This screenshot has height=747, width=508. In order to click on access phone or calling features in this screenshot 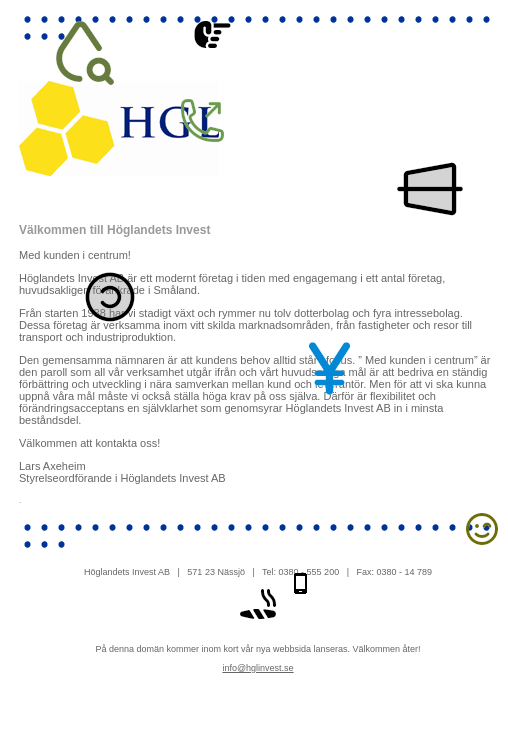, I will do `click(300, 583)`.